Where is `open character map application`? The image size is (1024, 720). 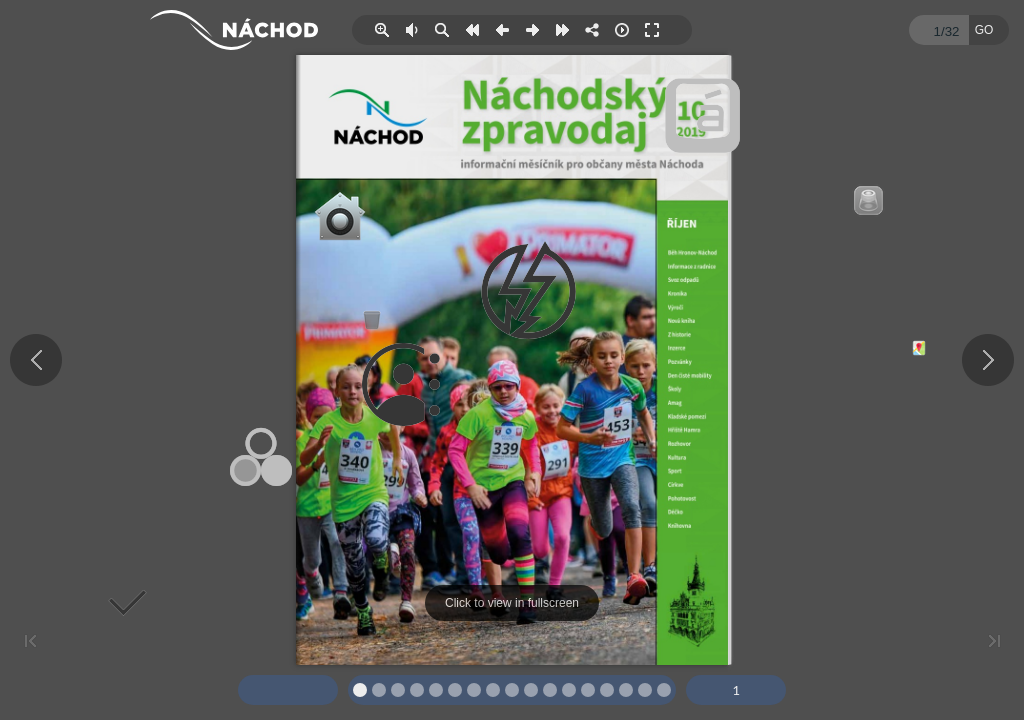 open character map application is located at coordinates (702, 115).